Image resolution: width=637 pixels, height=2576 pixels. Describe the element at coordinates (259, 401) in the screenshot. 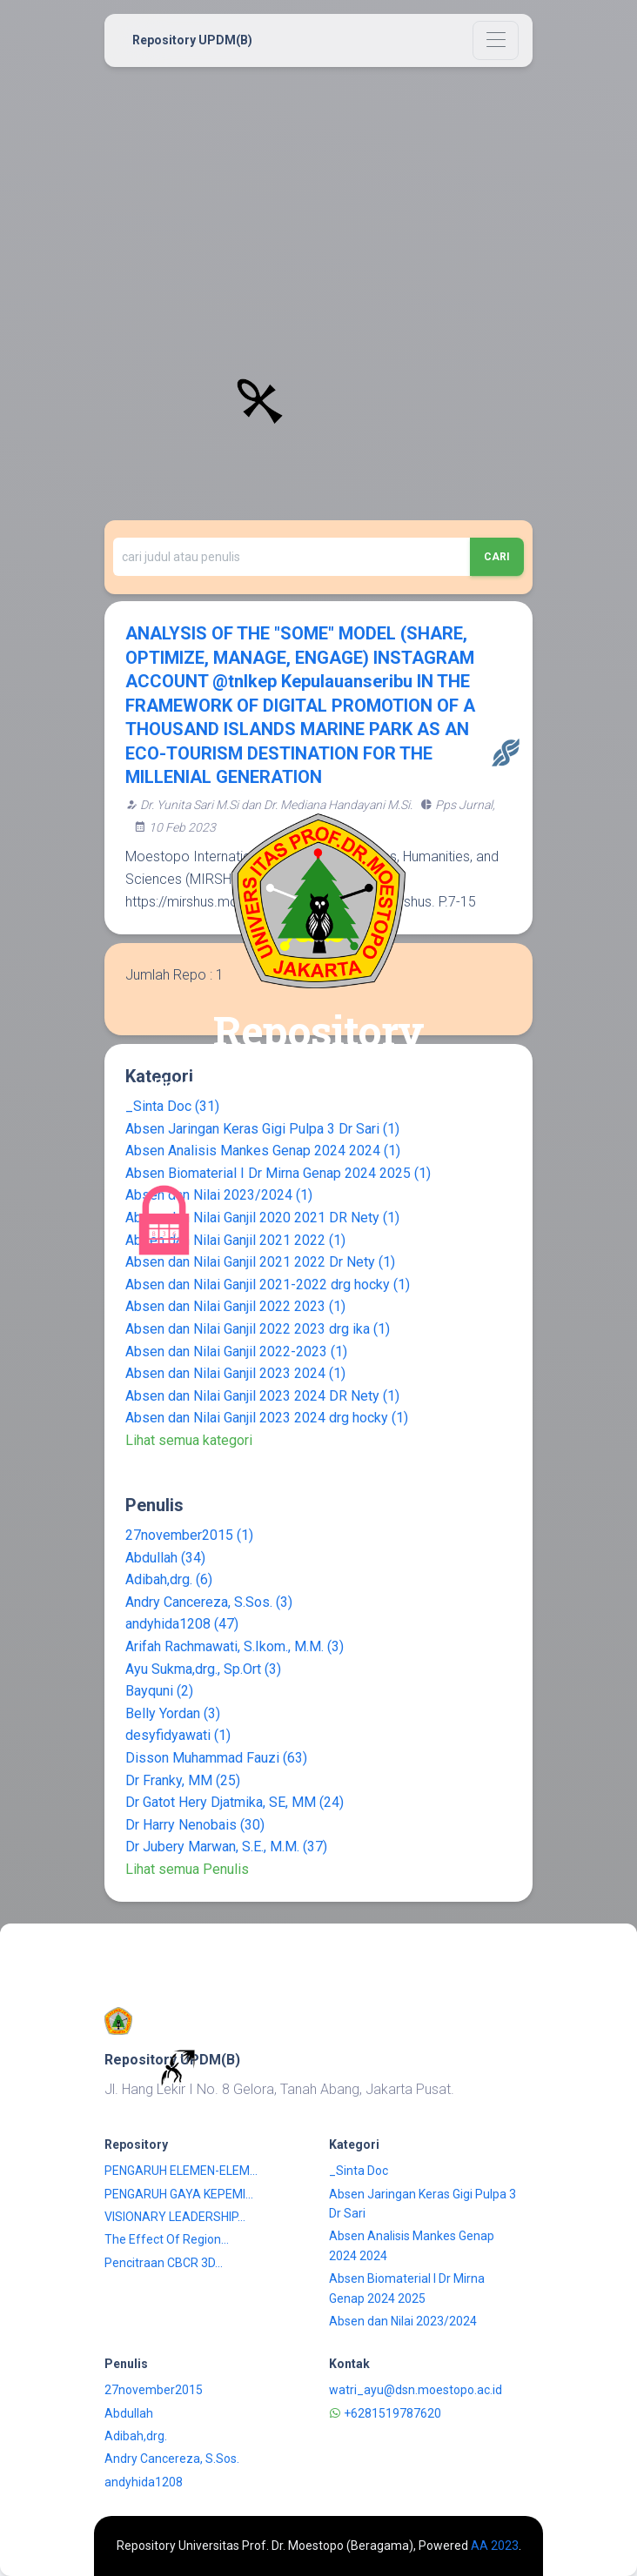

I see `access egyptian or ancient-themed content` at that location.